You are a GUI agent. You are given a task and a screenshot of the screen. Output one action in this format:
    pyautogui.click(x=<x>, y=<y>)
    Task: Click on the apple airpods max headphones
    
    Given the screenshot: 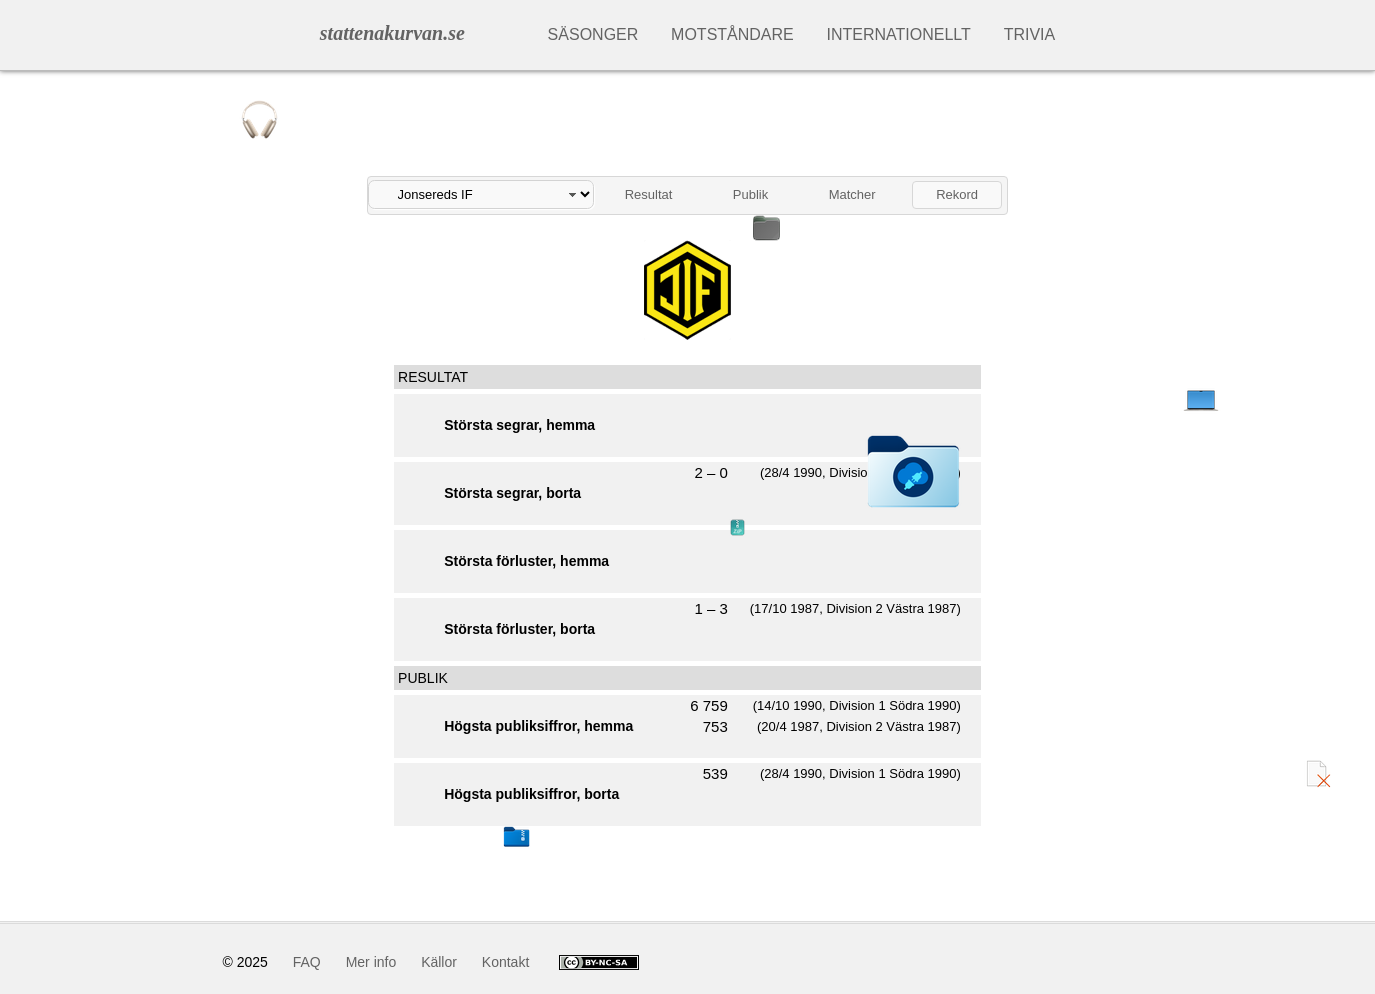 What is the action you would take?
    pyautogui.click(x=259, y=119)
    